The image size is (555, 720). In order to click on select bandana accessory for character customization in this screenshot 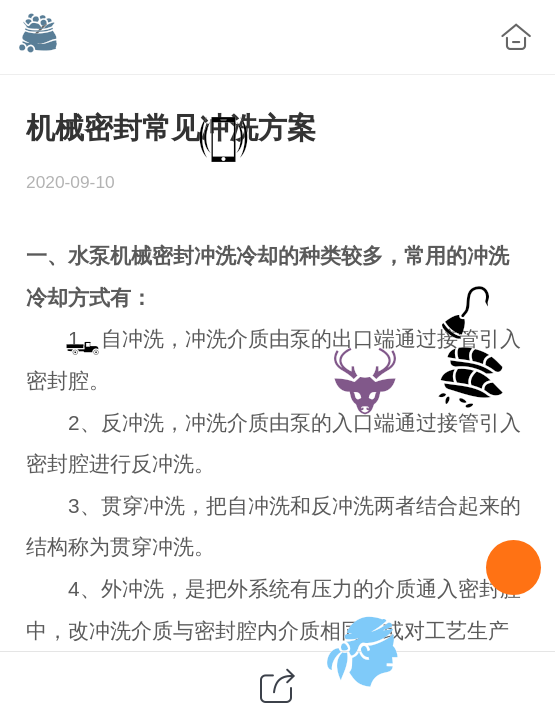, I will do `click(362, 652)`.